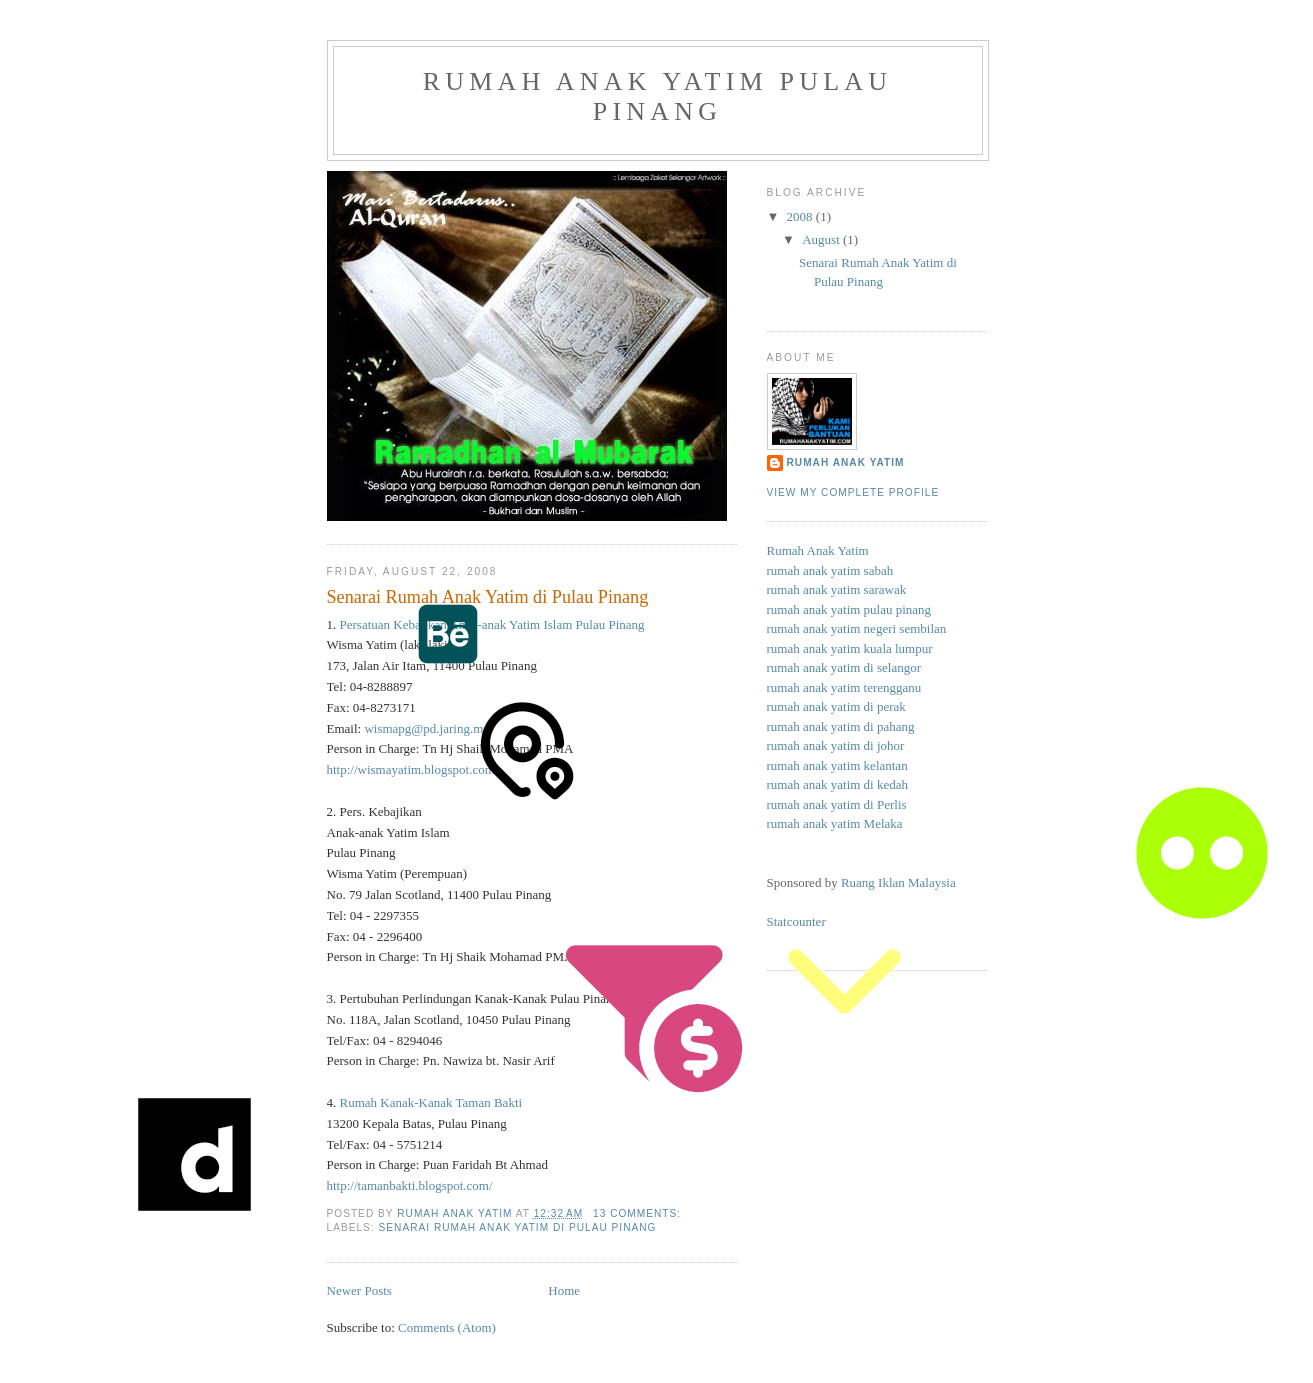 The image size is (1313, 1383). I want to click on open the dailymotion app, so click(194, 1154).